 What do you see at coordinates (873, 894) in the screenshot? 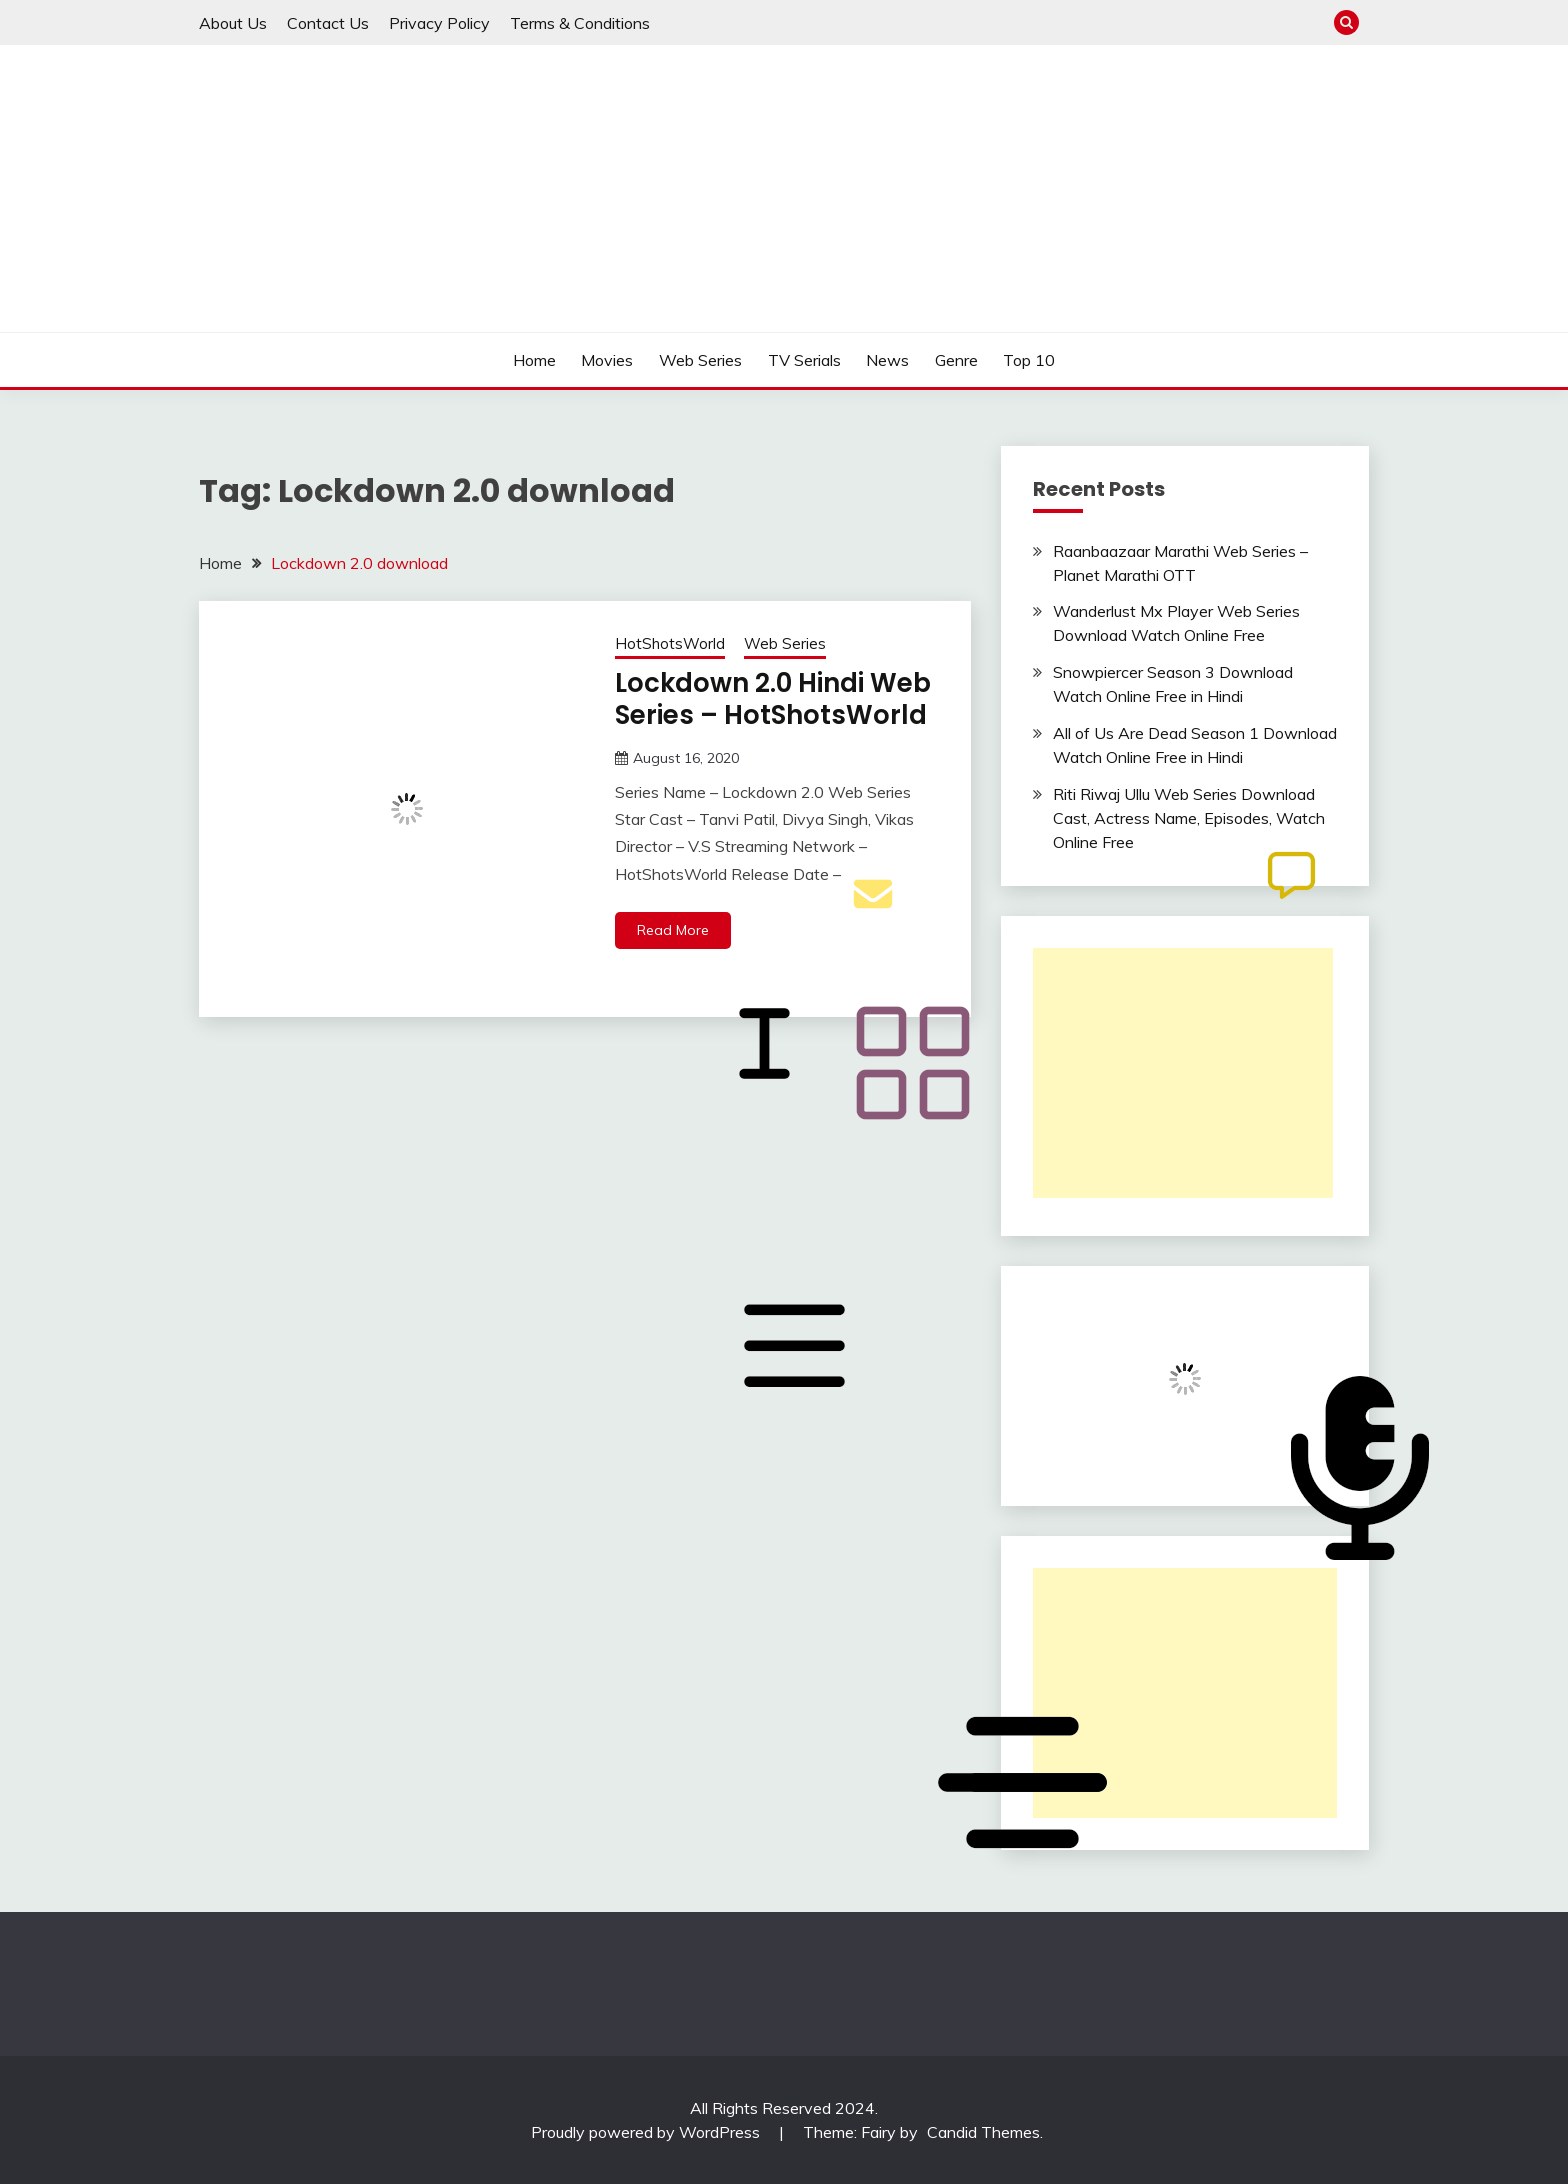
I see `open your inbox` at bounding box center [873, 894].